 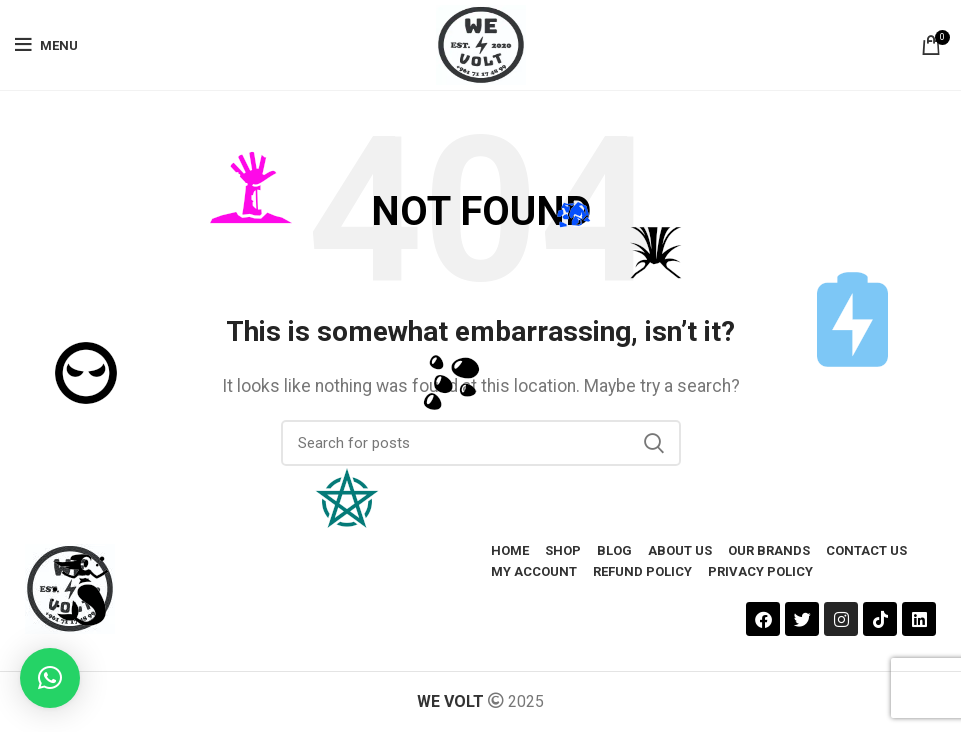 I want to click on indicates volcanic activity or hazard in a game, so click(x=655, y=252).